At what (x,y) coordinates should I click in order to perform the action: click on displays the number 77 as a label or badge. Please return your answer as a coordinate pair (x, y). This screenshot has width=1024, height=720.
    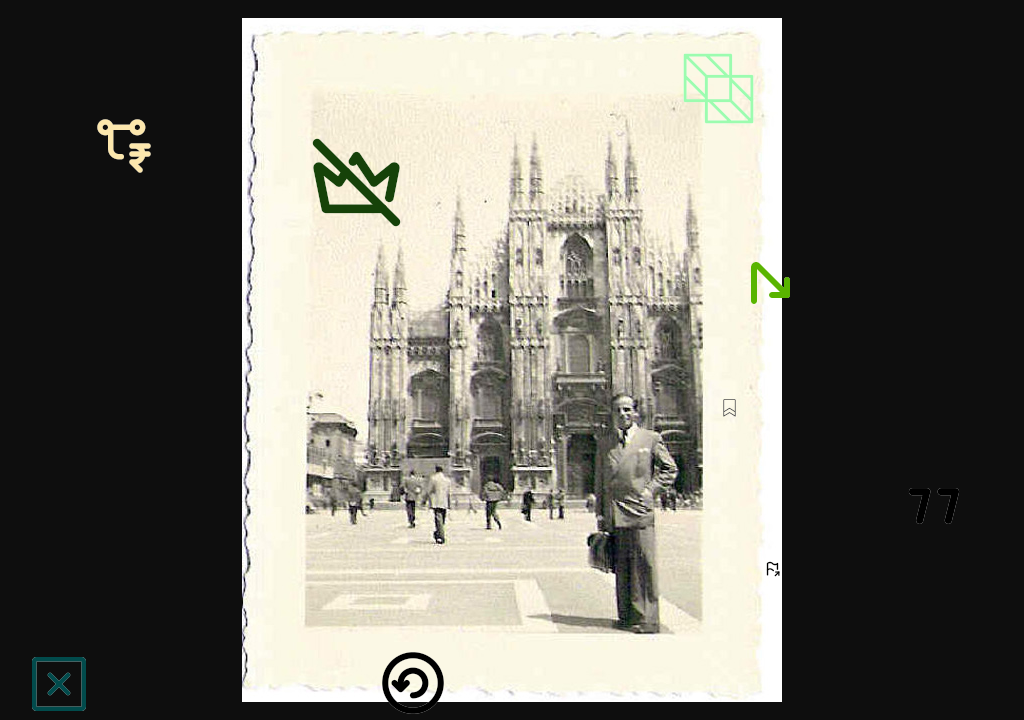
    Looking at the image, I should click on (934, 506).